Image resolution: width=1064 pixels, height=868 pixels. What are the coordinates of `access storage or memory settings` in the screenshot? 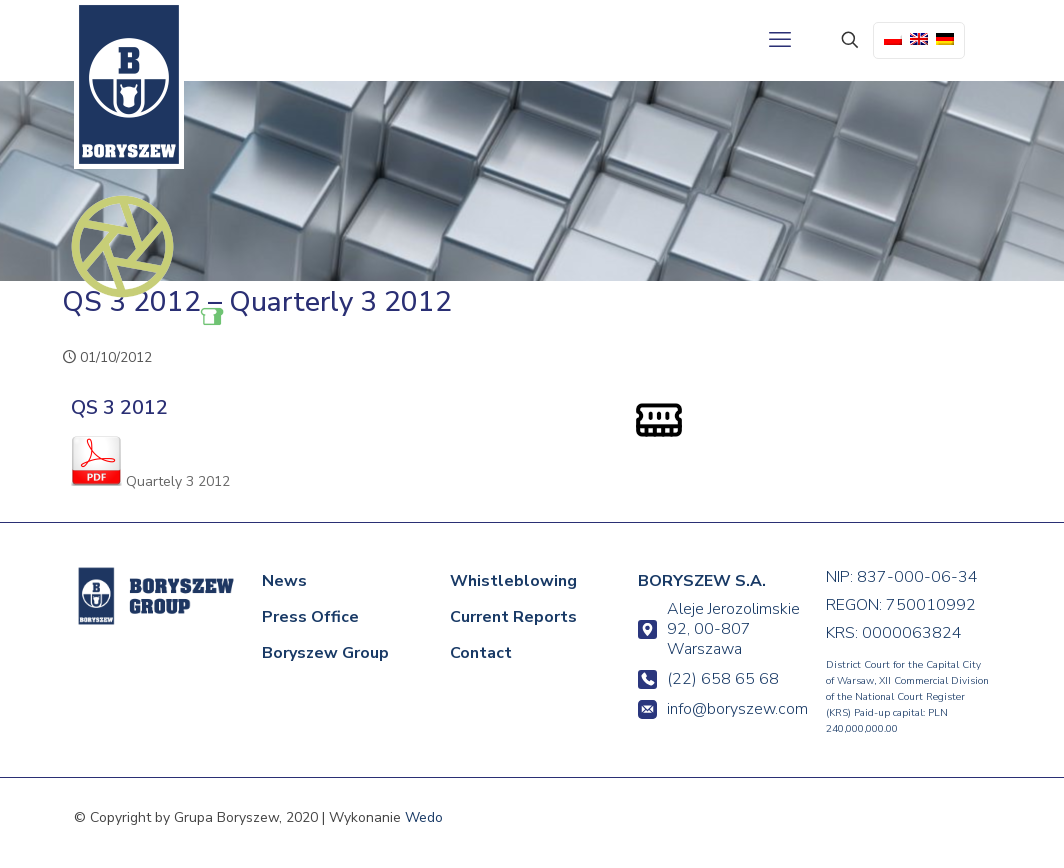 It's located at (659, 420).